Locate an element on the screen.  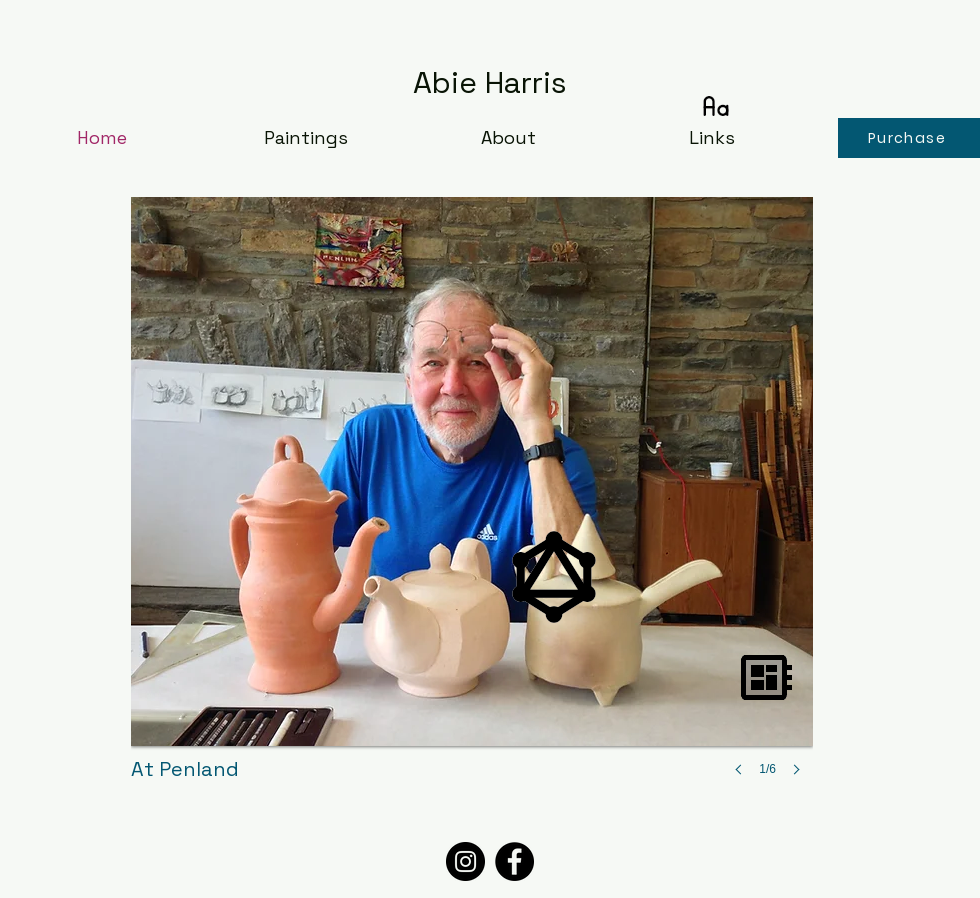
indicates GraphQL API integration is located at coordinates (554, 577).